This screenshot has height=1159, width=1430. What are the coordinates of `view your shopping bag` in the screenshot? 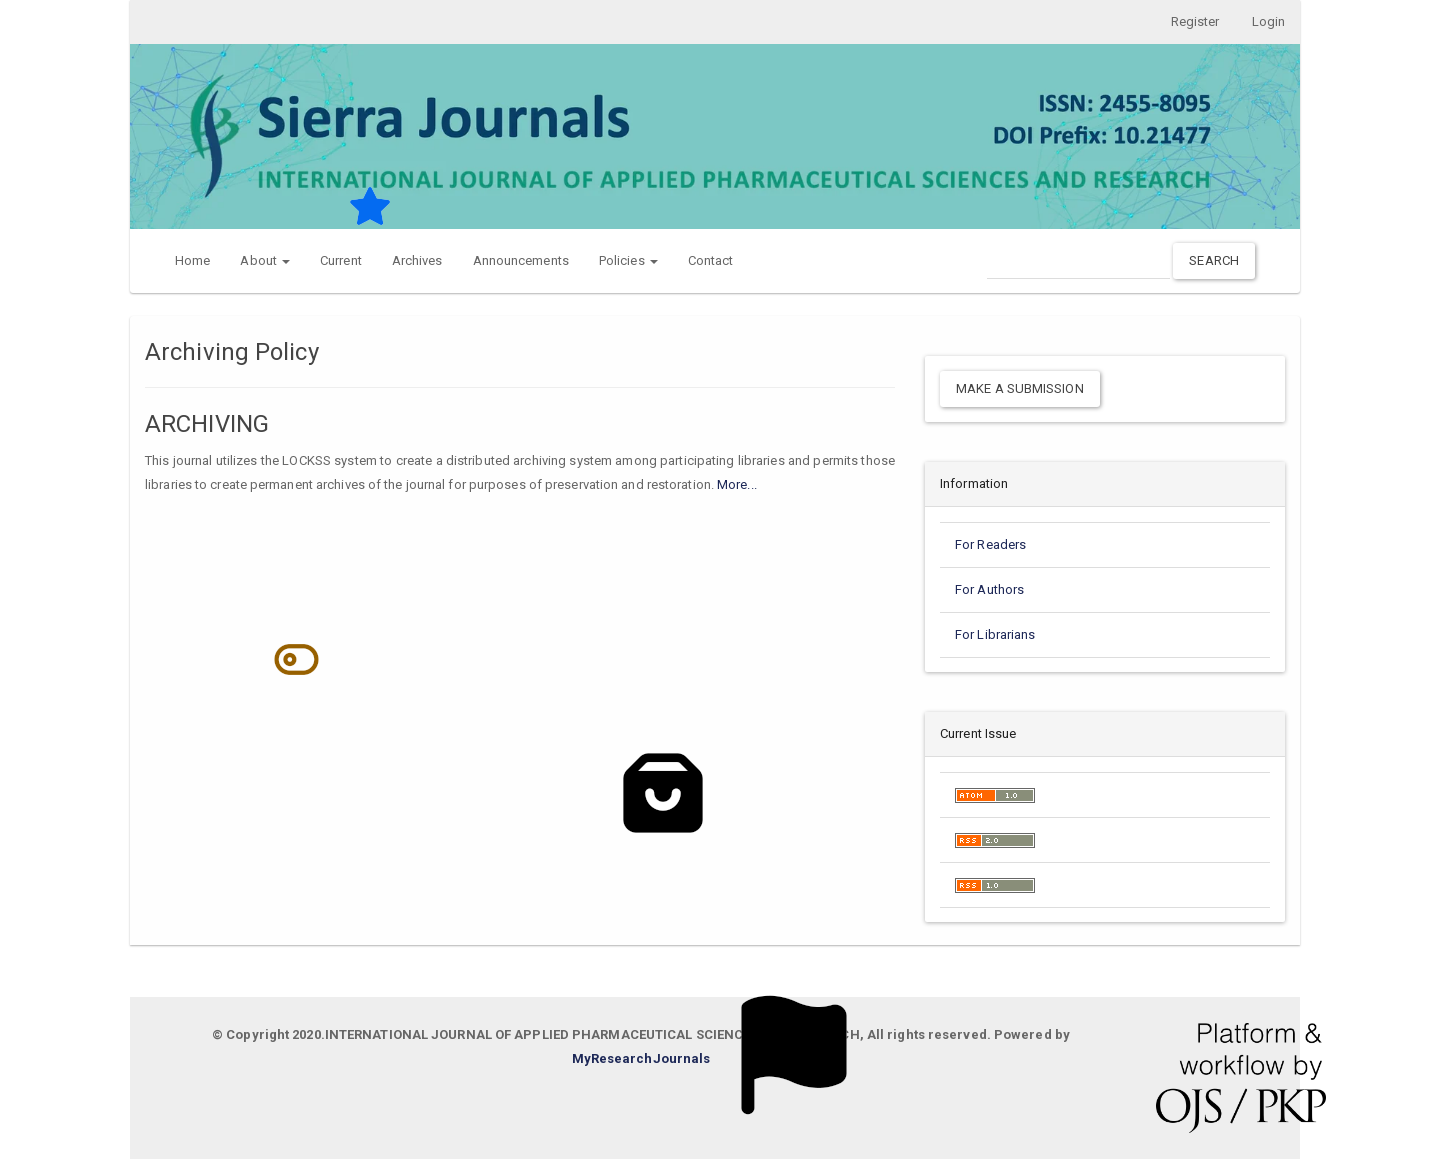 It's located at (663, 793).